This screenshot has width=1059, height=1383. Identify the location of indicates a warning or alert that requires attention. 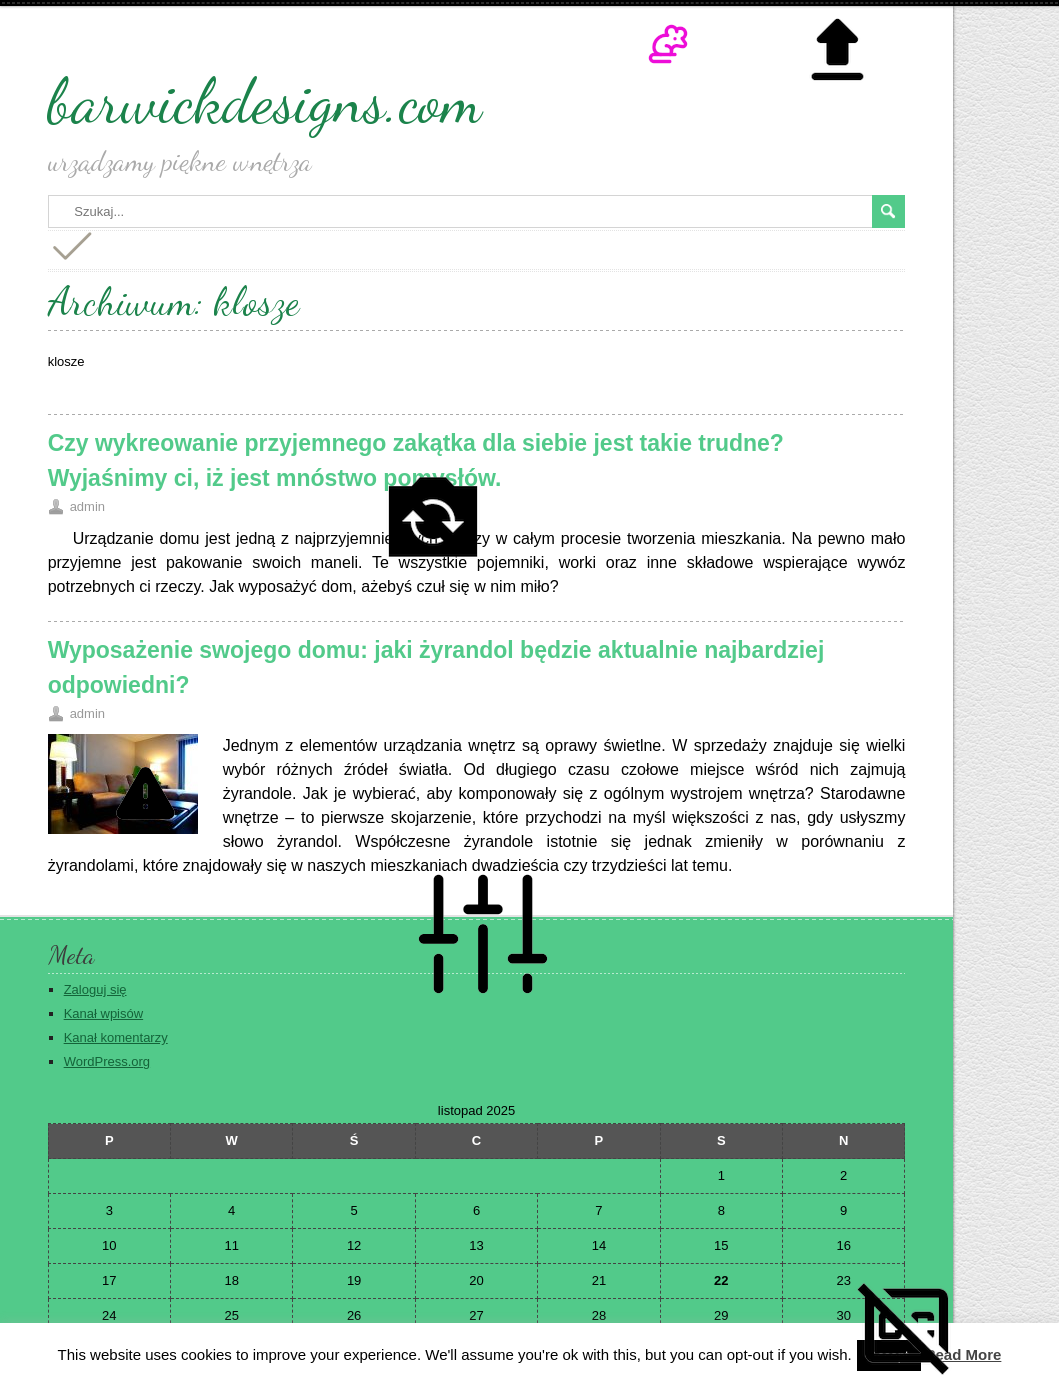
(145, 792).